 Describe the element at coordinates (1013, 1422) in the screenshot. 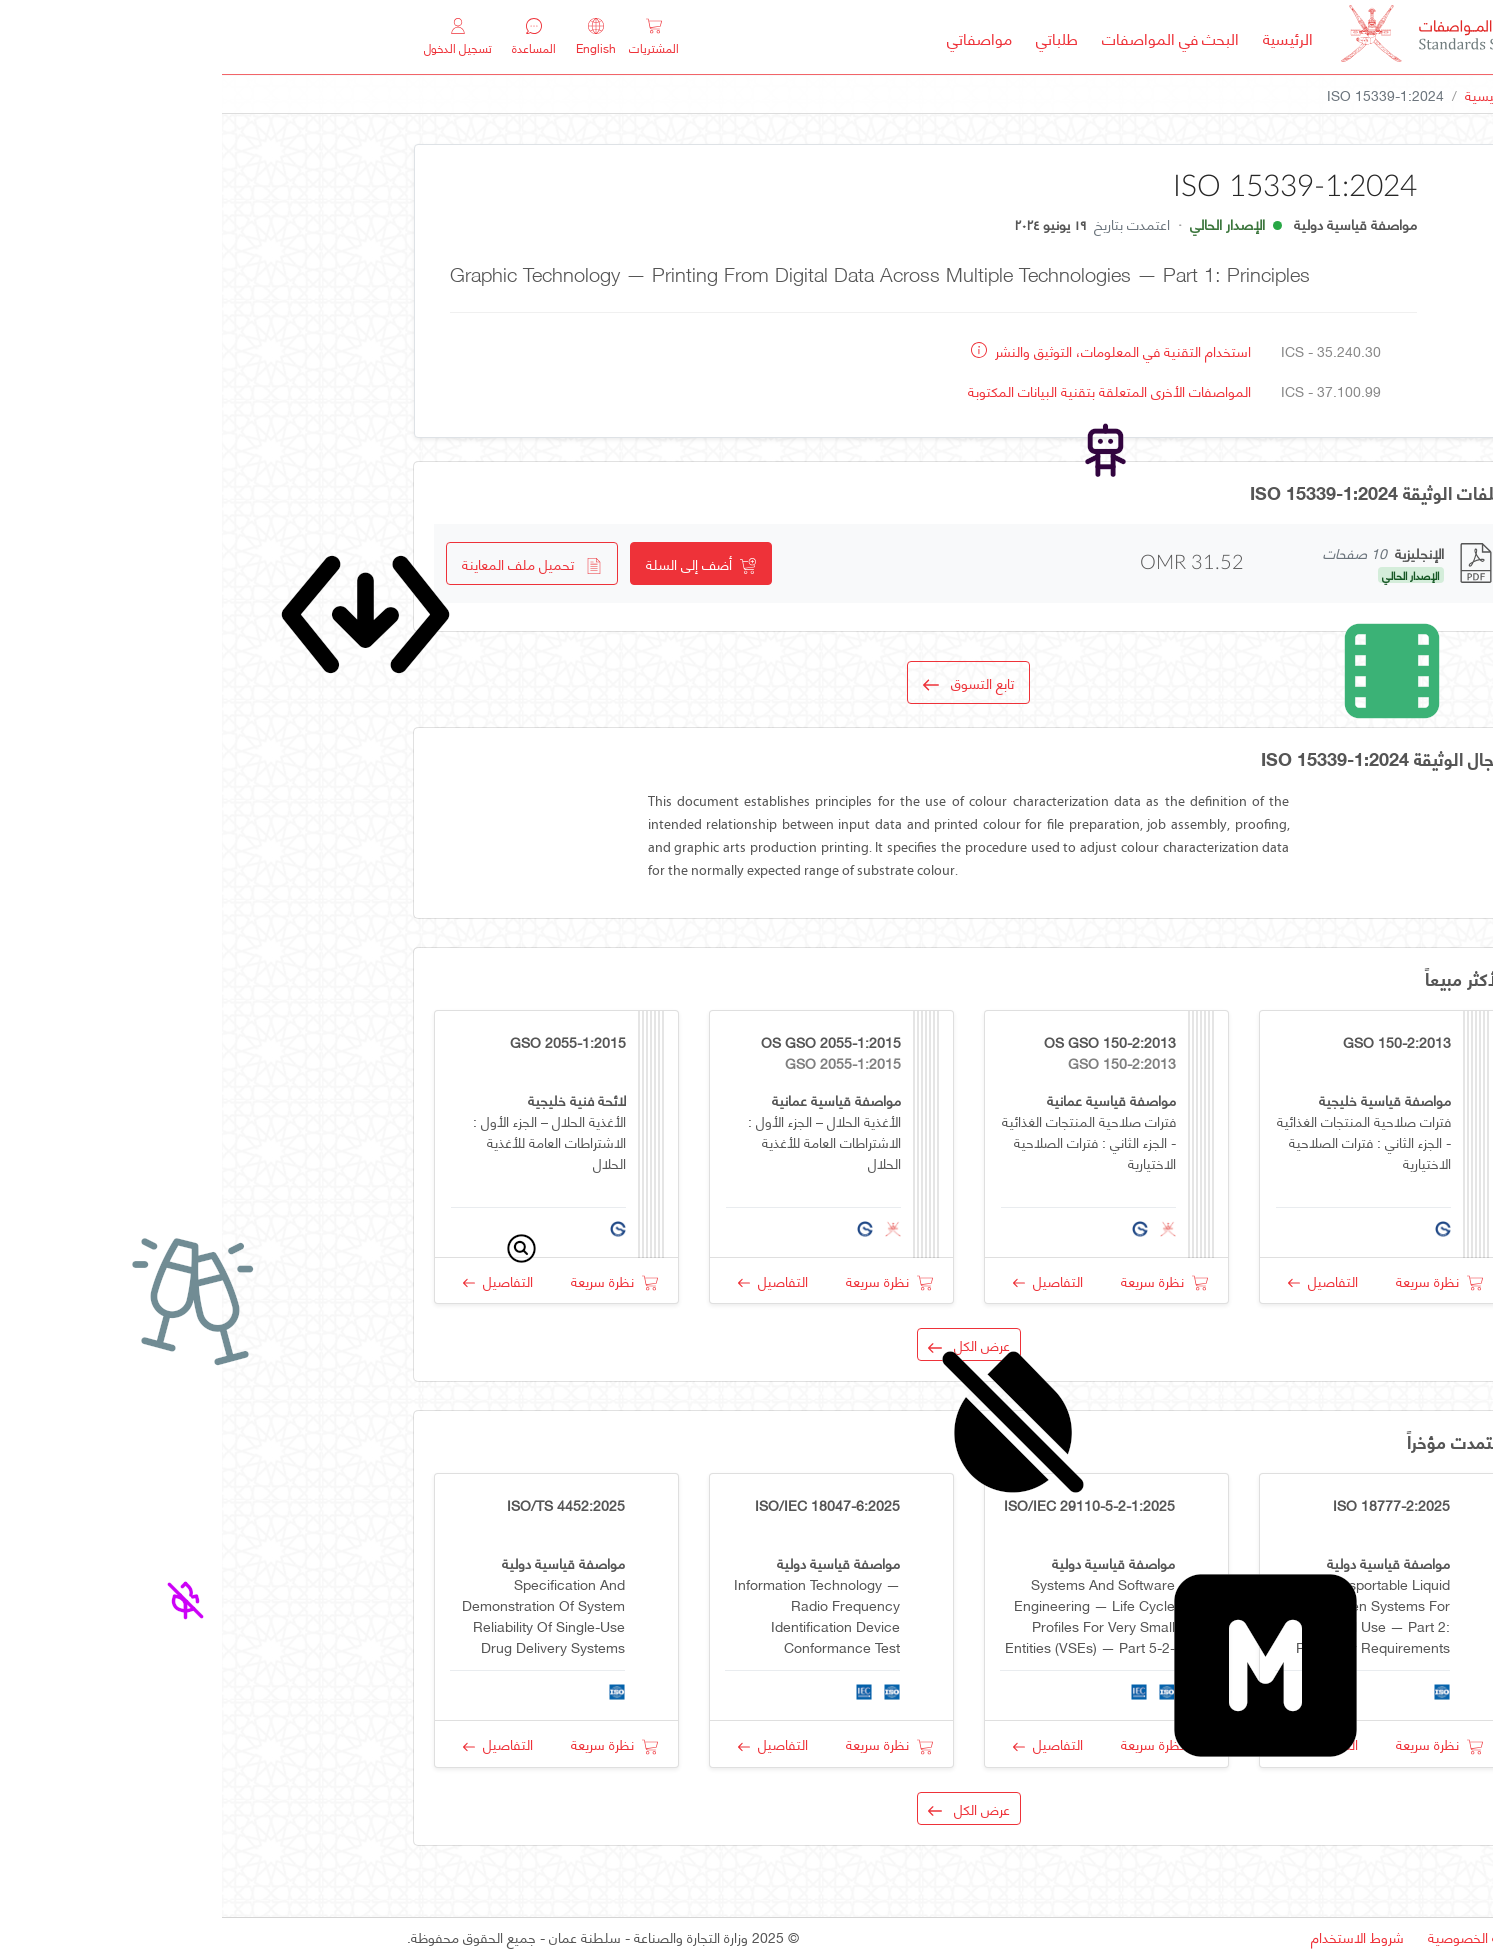

I see `disable water or liquid-related features` at that location.